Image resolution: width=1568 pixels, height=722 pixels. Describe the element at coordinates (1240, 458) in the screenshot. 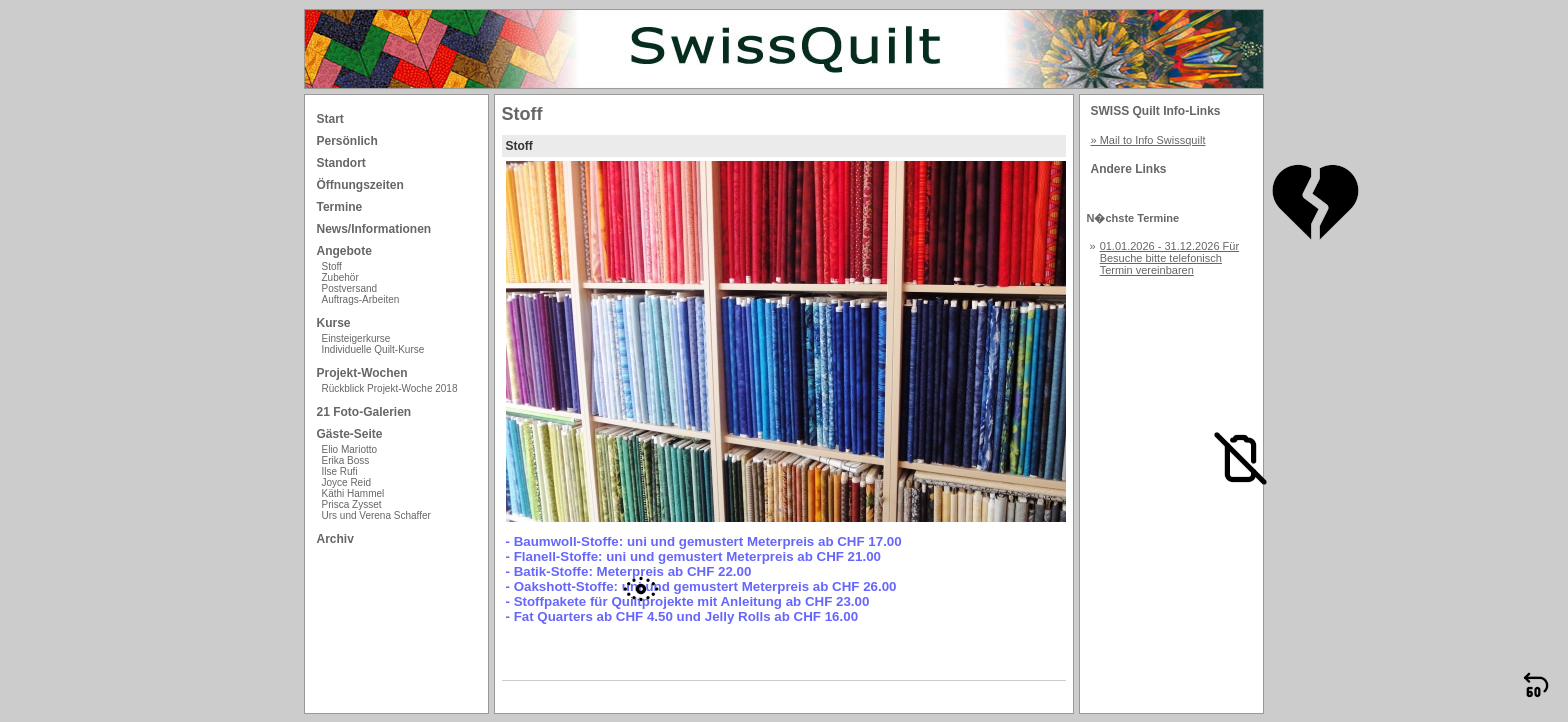

I see `battery unavailable or disabled` at that location.